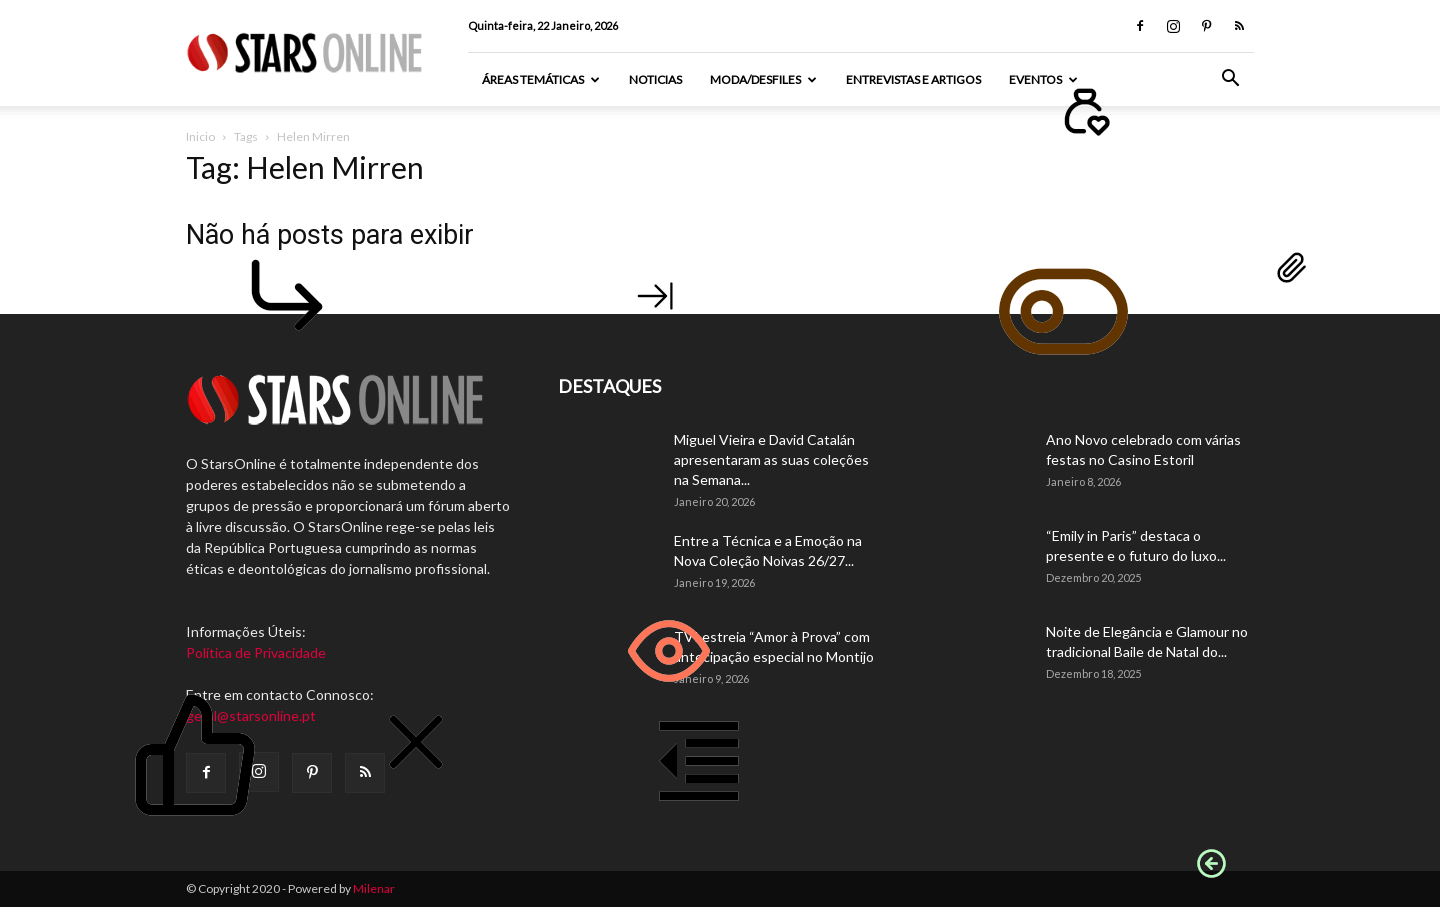 The height and width of the screenshot is (907, 1440). Describe the element at coordinates (1063, 311) in the screenshot. I see `toggle switch in off position` at that location.